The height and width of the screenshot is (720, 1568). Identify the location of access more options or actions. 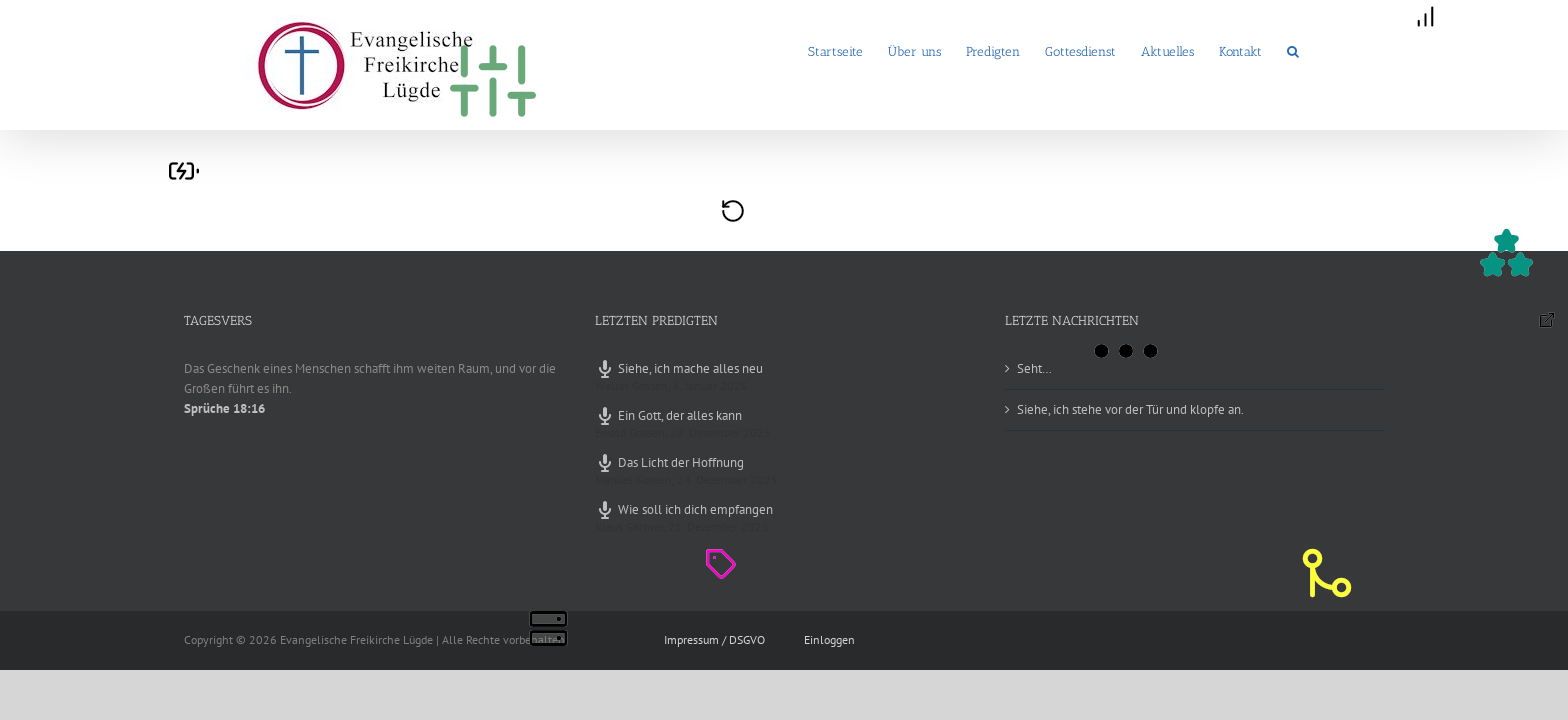
(1126, 351).